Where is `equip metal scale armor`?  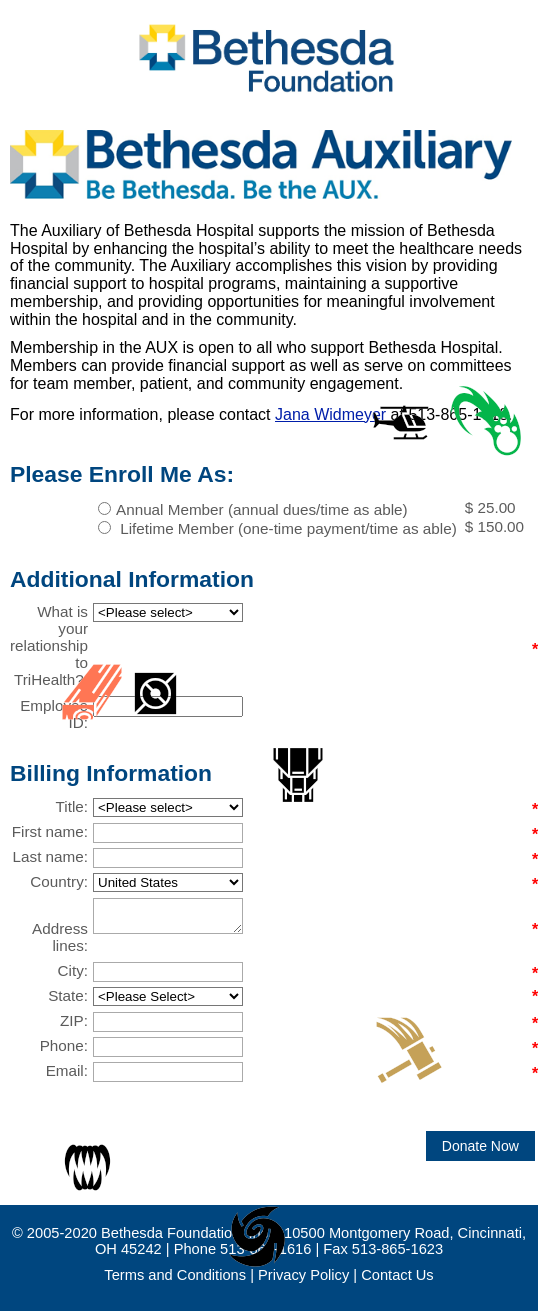 equip metal scale armor is located at coordinates (298, 775).